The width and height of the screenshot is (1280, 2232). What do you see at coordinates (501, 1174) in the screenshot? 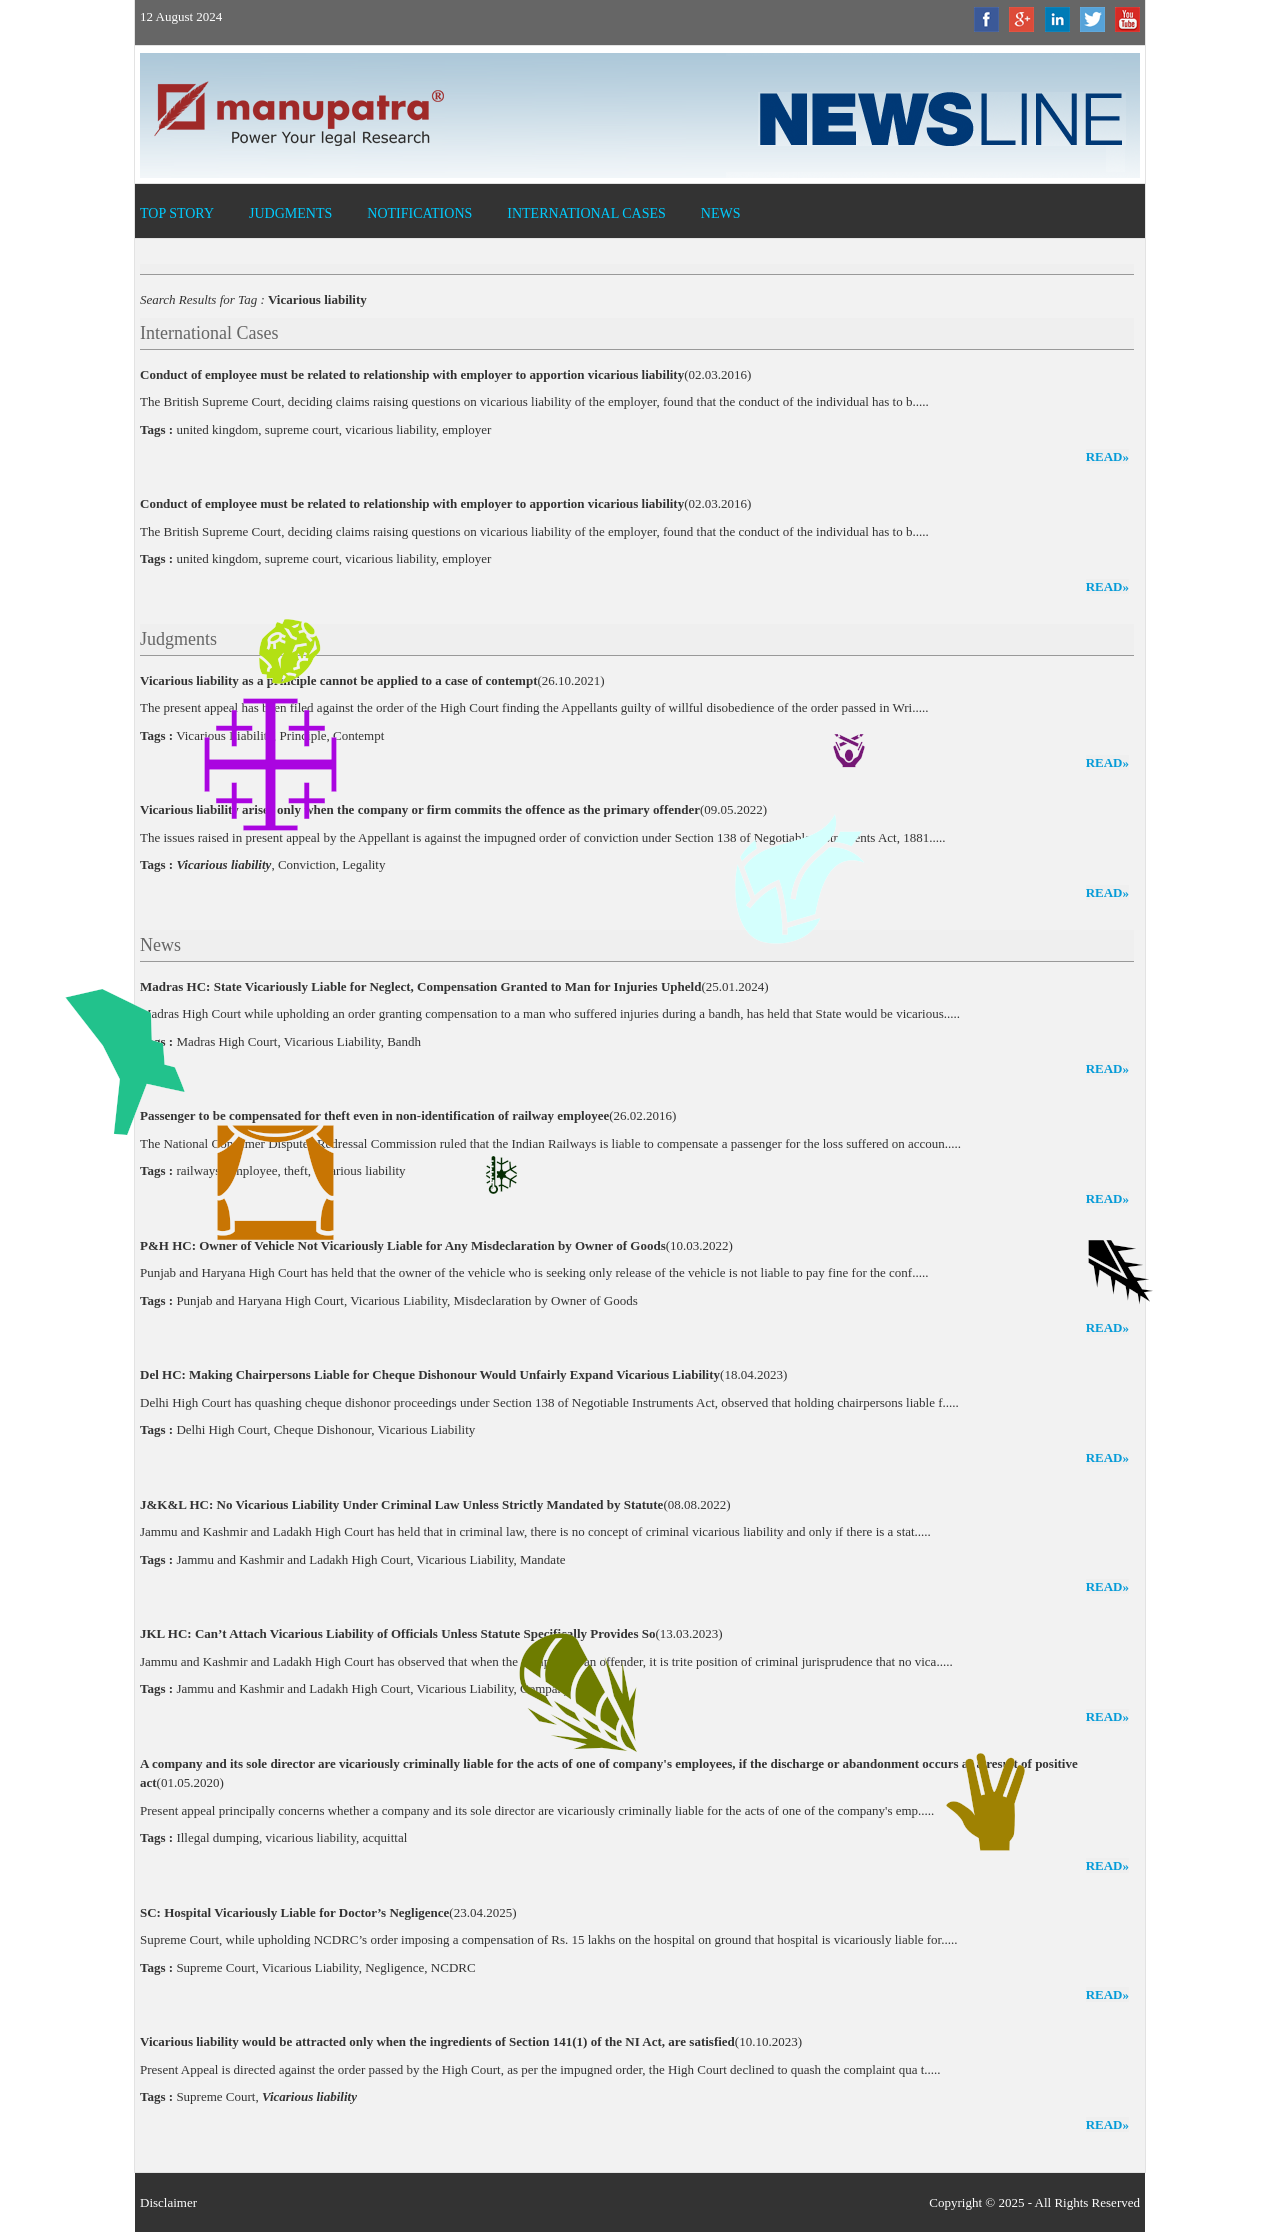
I see `indicates cold temperature or low reading` at bounding box center [501, 1174].